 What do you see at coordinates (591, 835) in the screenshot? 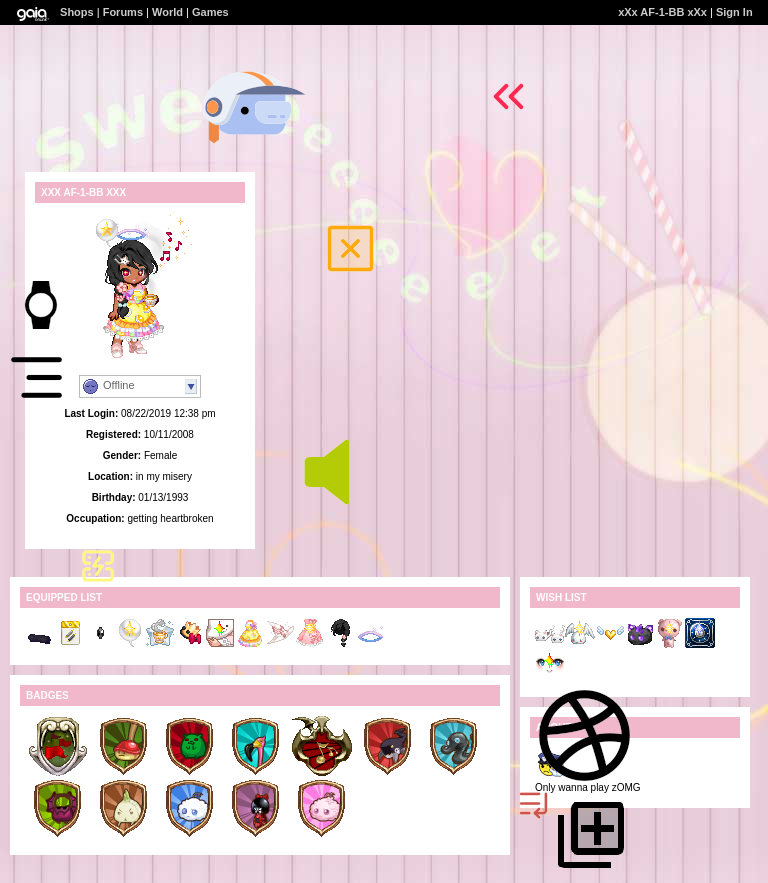
I see `add a new photo to your collection` at bounding box center [591, 835].